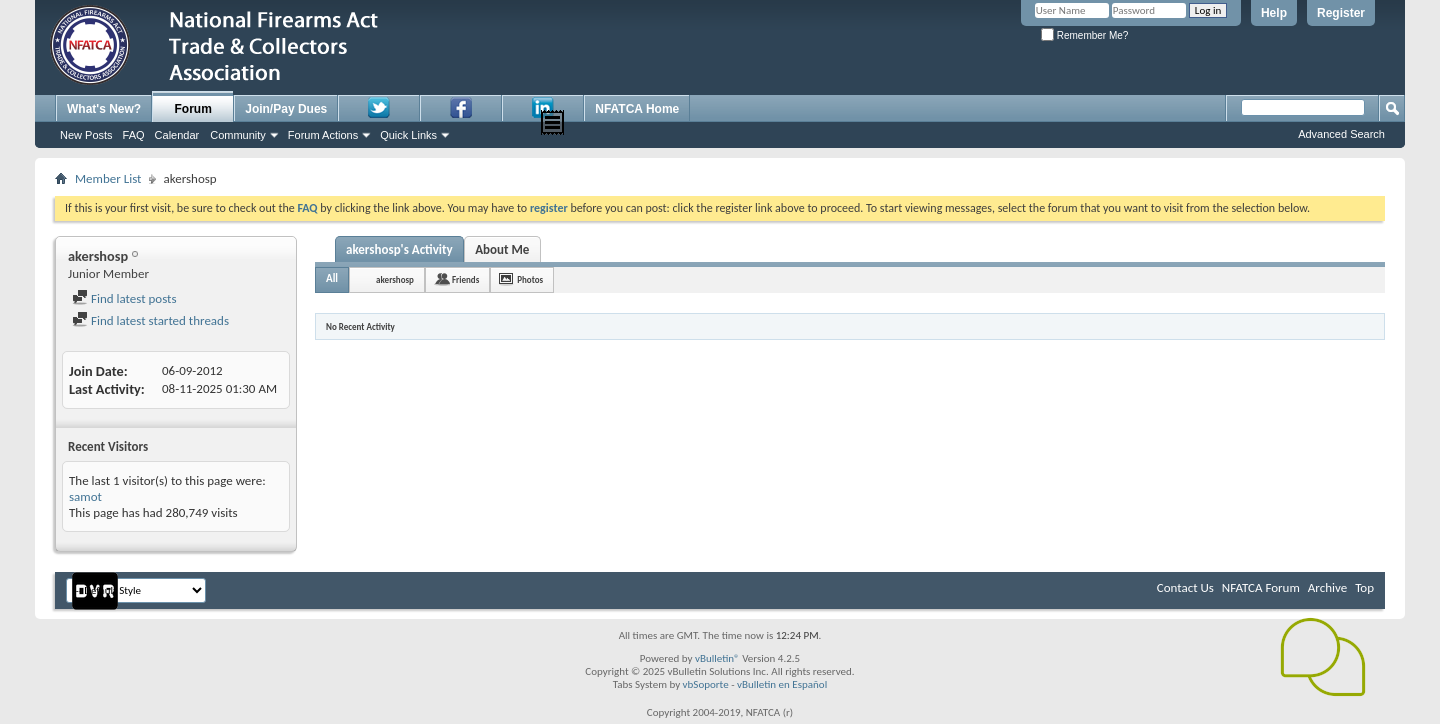  What do you see at coordinates (552, 122) in the screenshot?
I see `view purchase receipt or transaction history` at bounding box center [552, 122].